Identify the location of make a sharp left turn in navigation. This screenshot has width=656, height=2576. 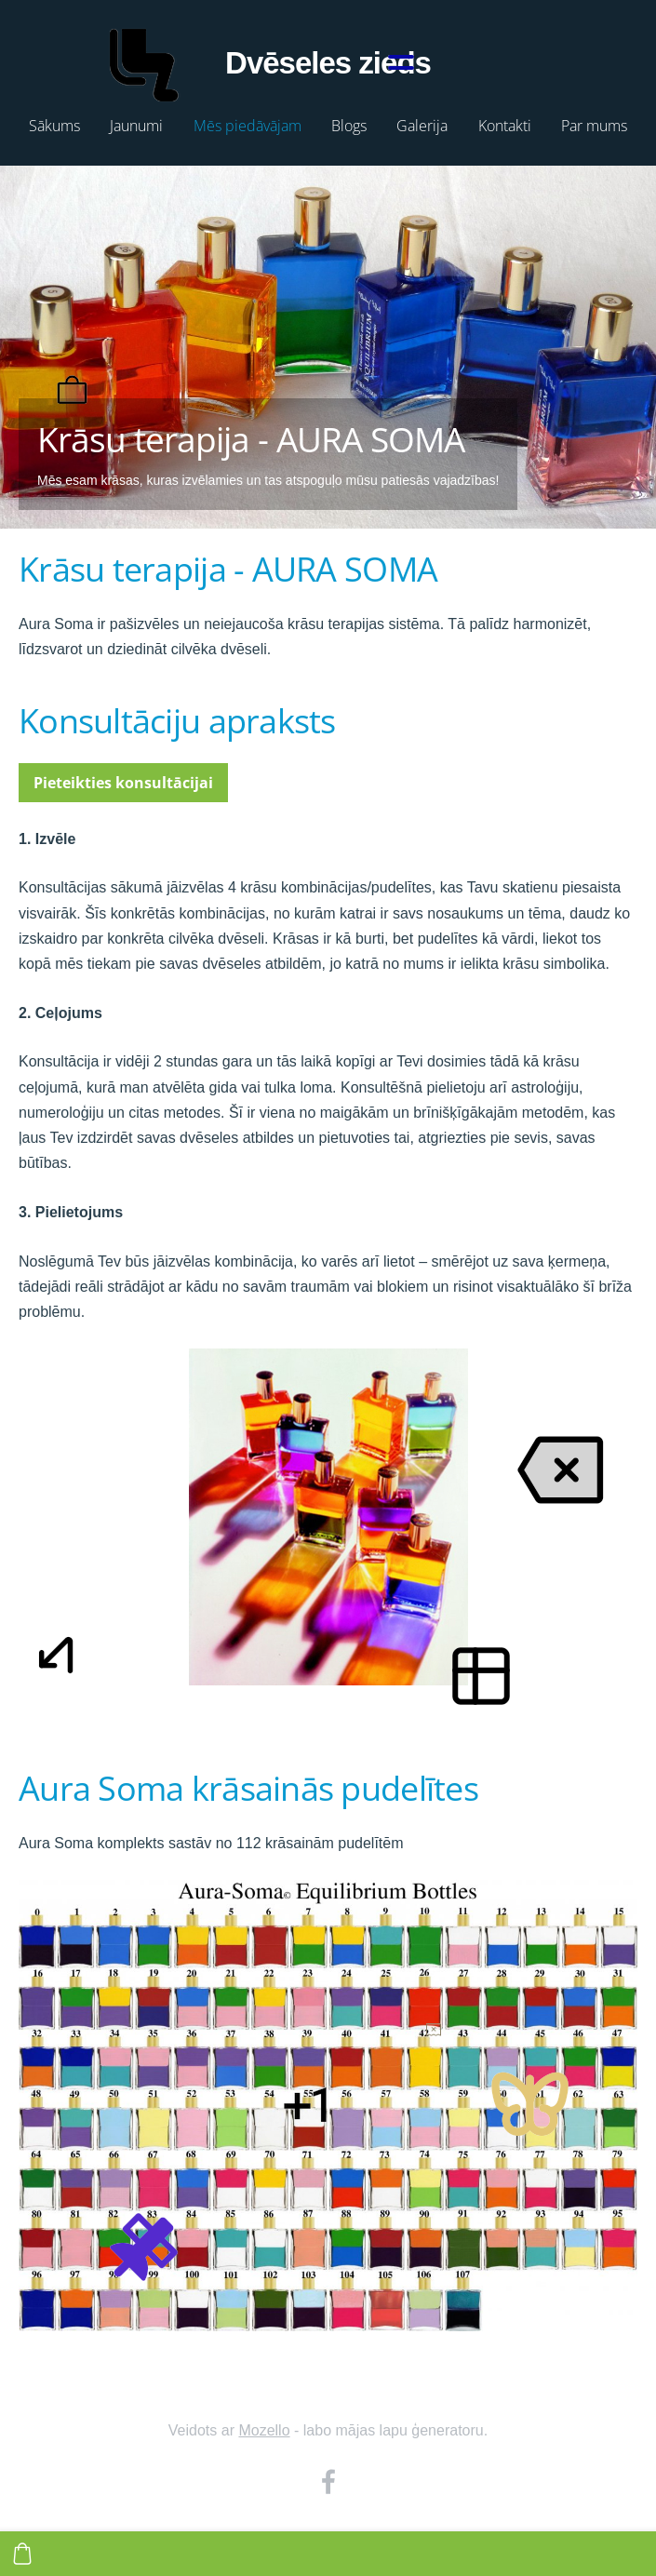
(57, 1655).